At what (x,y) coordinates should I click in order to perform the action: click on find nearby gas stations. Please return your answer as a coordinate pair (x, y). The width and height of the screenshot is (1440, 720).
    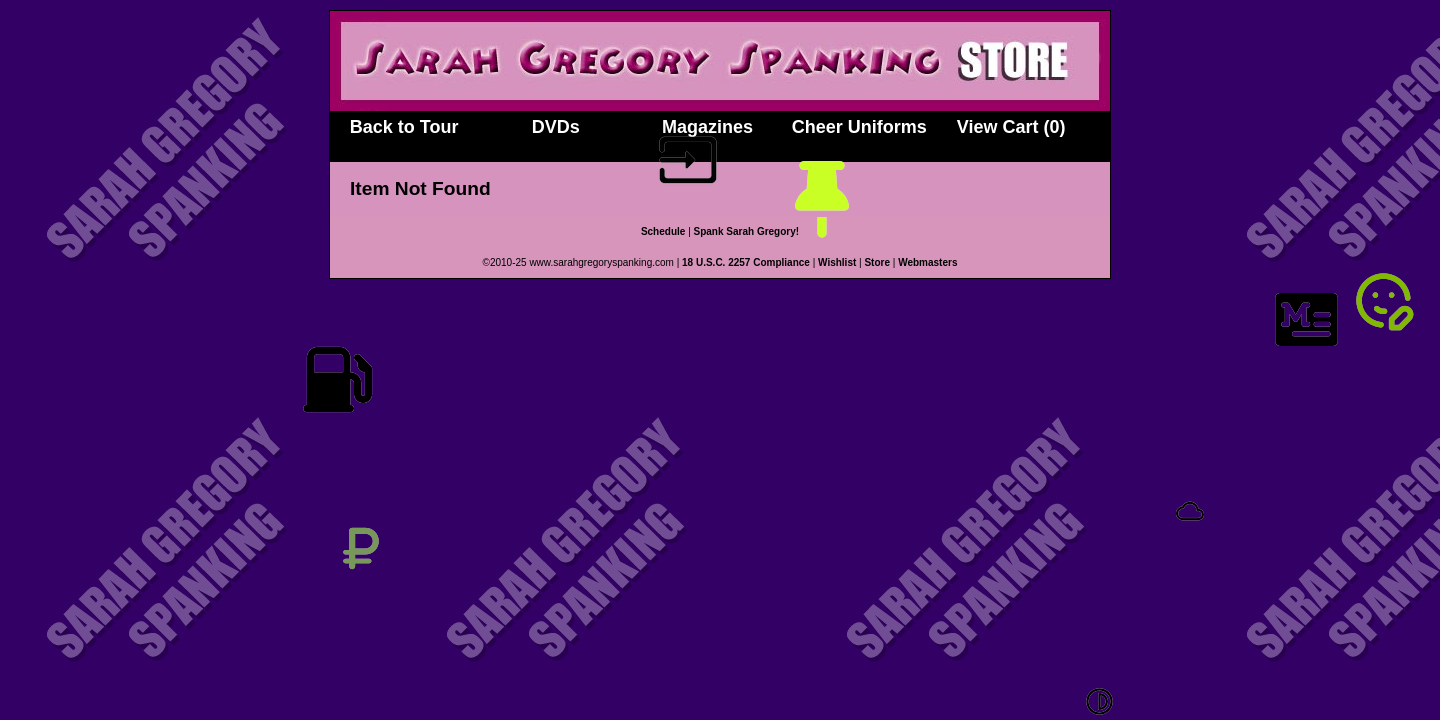
    Looking at the image, I should click on (339, 379).